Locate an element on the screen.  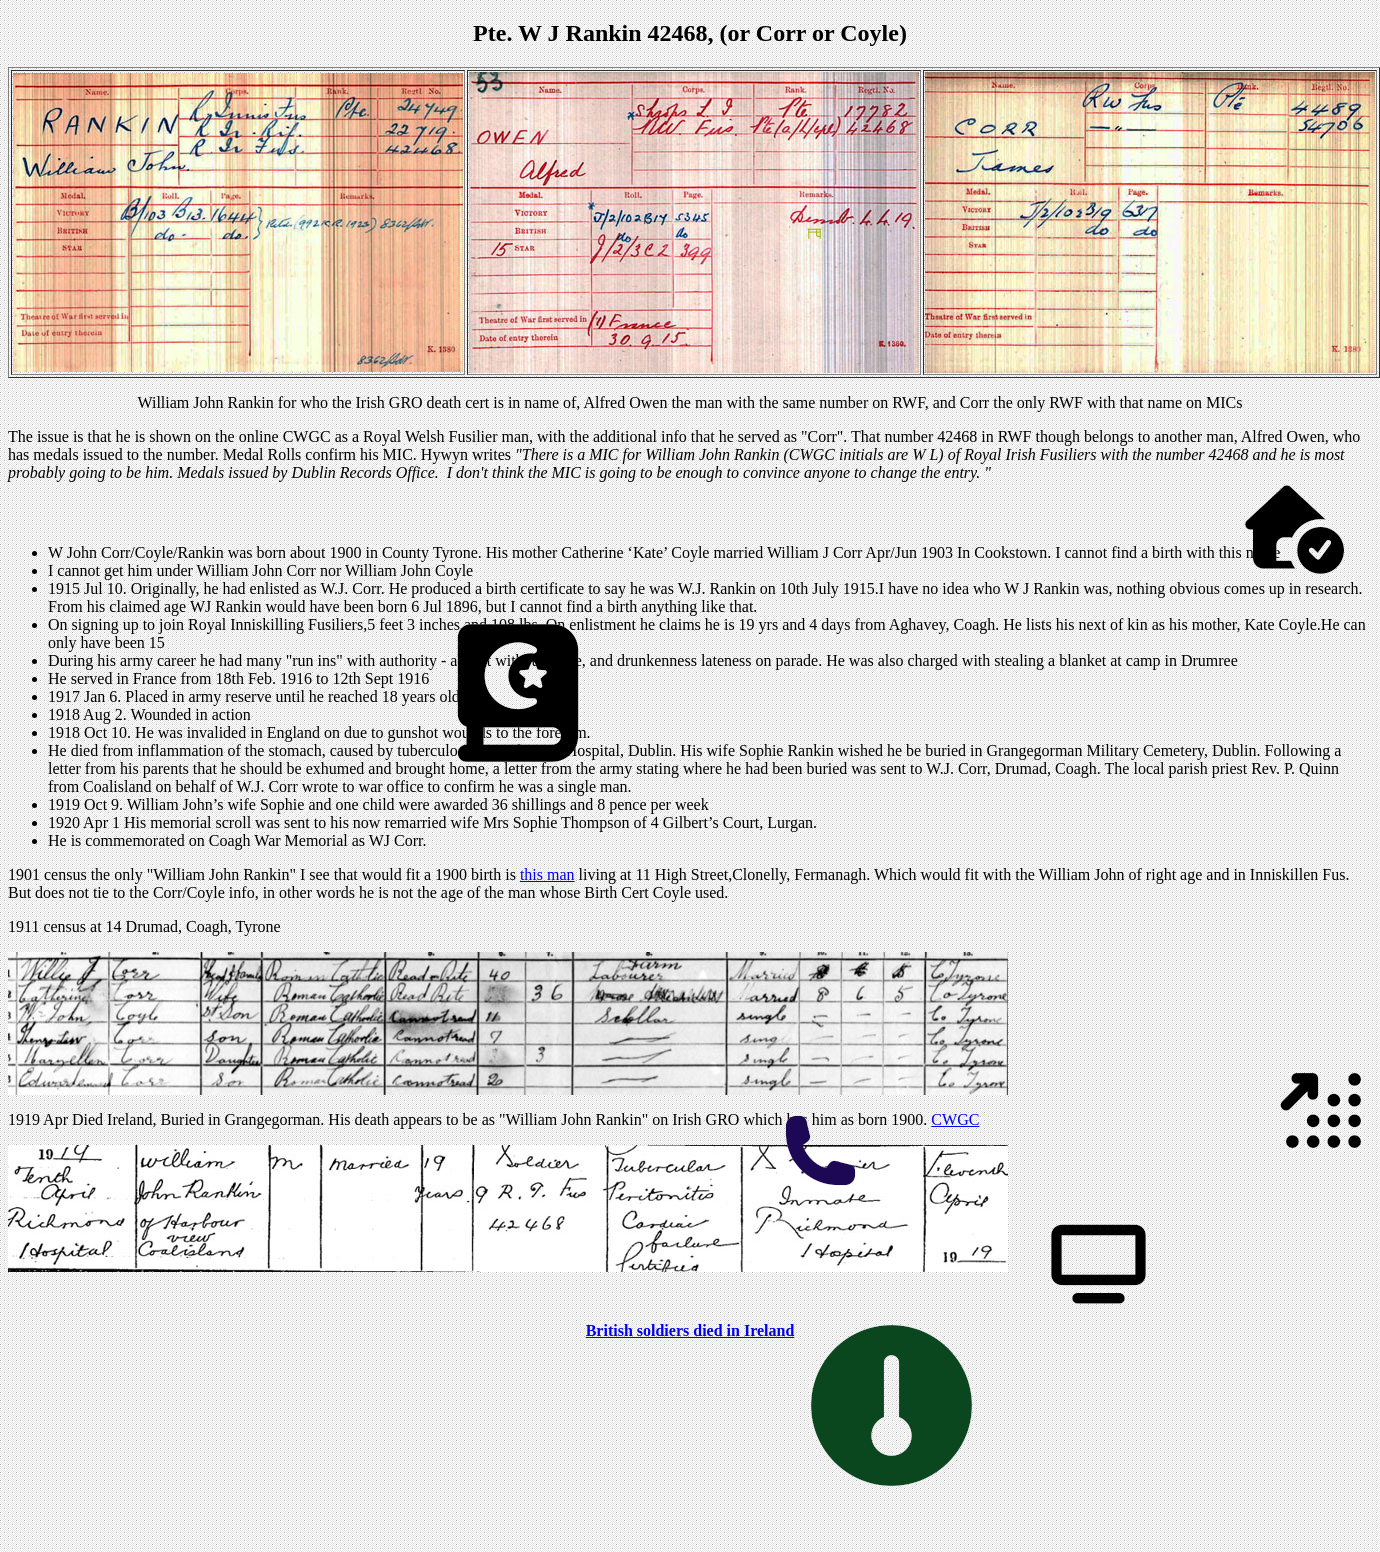
access workspace or desk booking is located at coordinates (814, 233).